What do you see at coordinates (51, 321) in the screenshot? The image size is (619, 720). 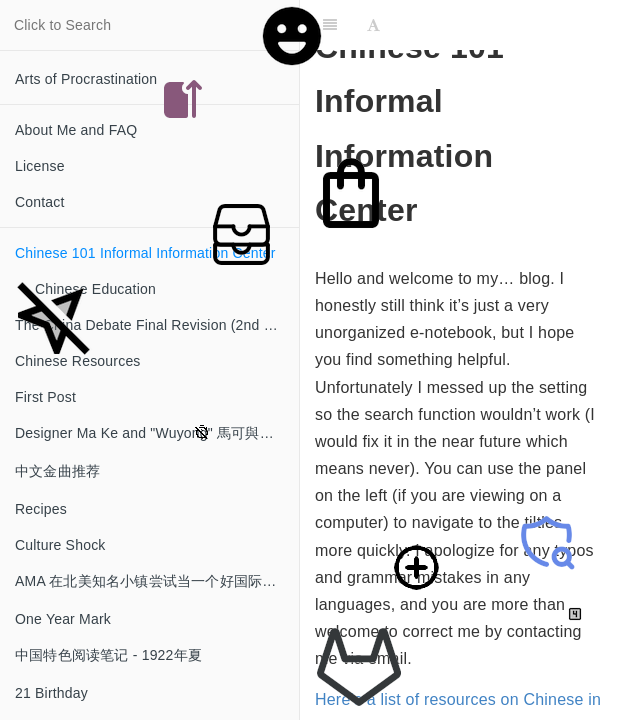 I see `location sharing is disabled` at bounding box center [51, 321].